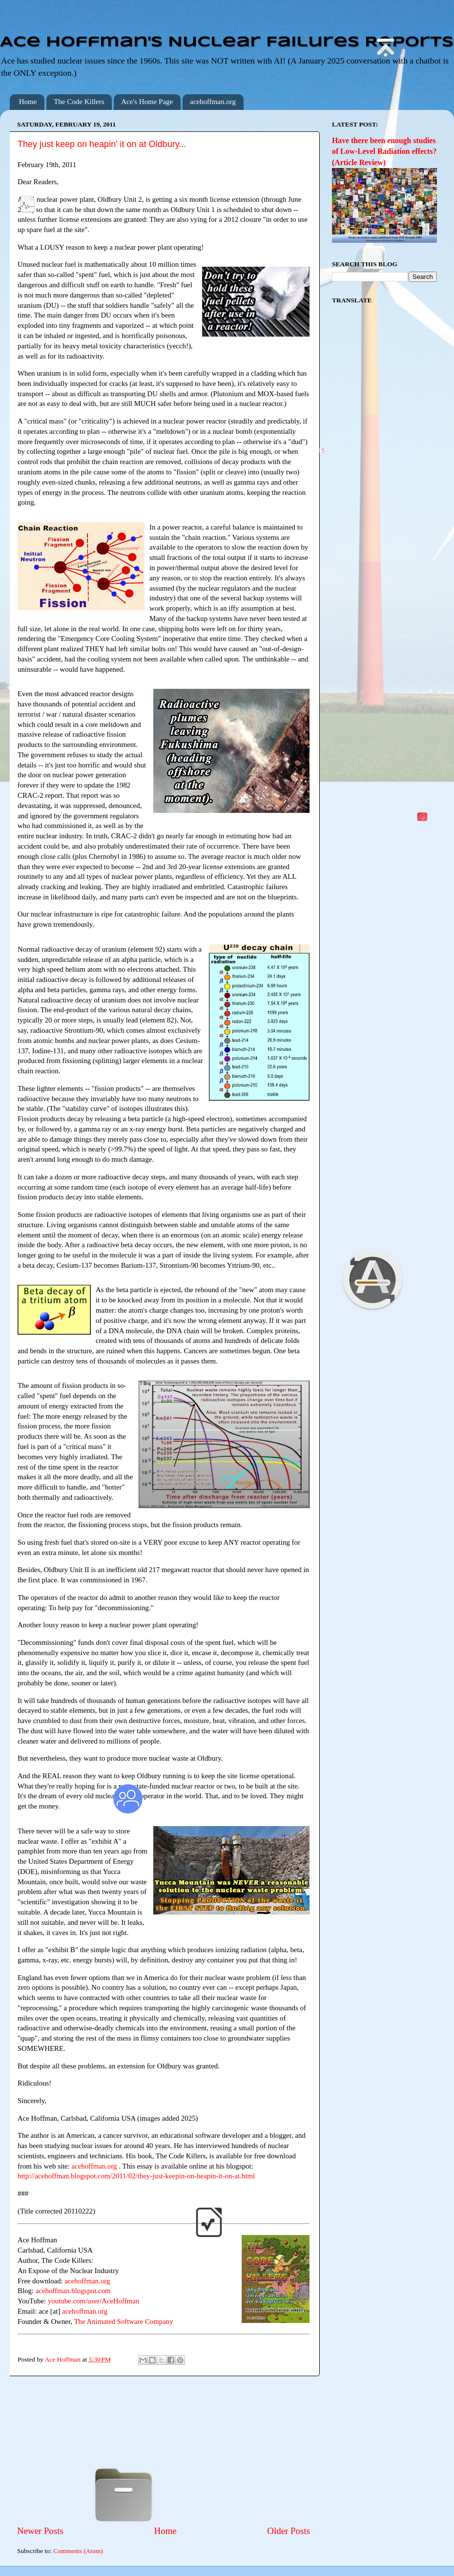  I want to click on an SVG image file, so click(323, 450).